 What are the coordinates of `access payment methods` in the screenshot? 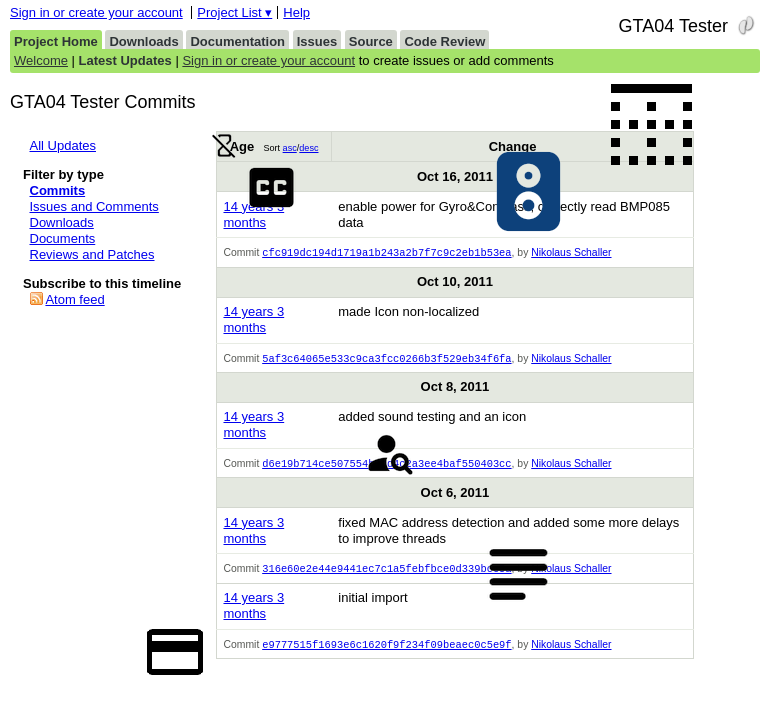 It's located at (175, 652).